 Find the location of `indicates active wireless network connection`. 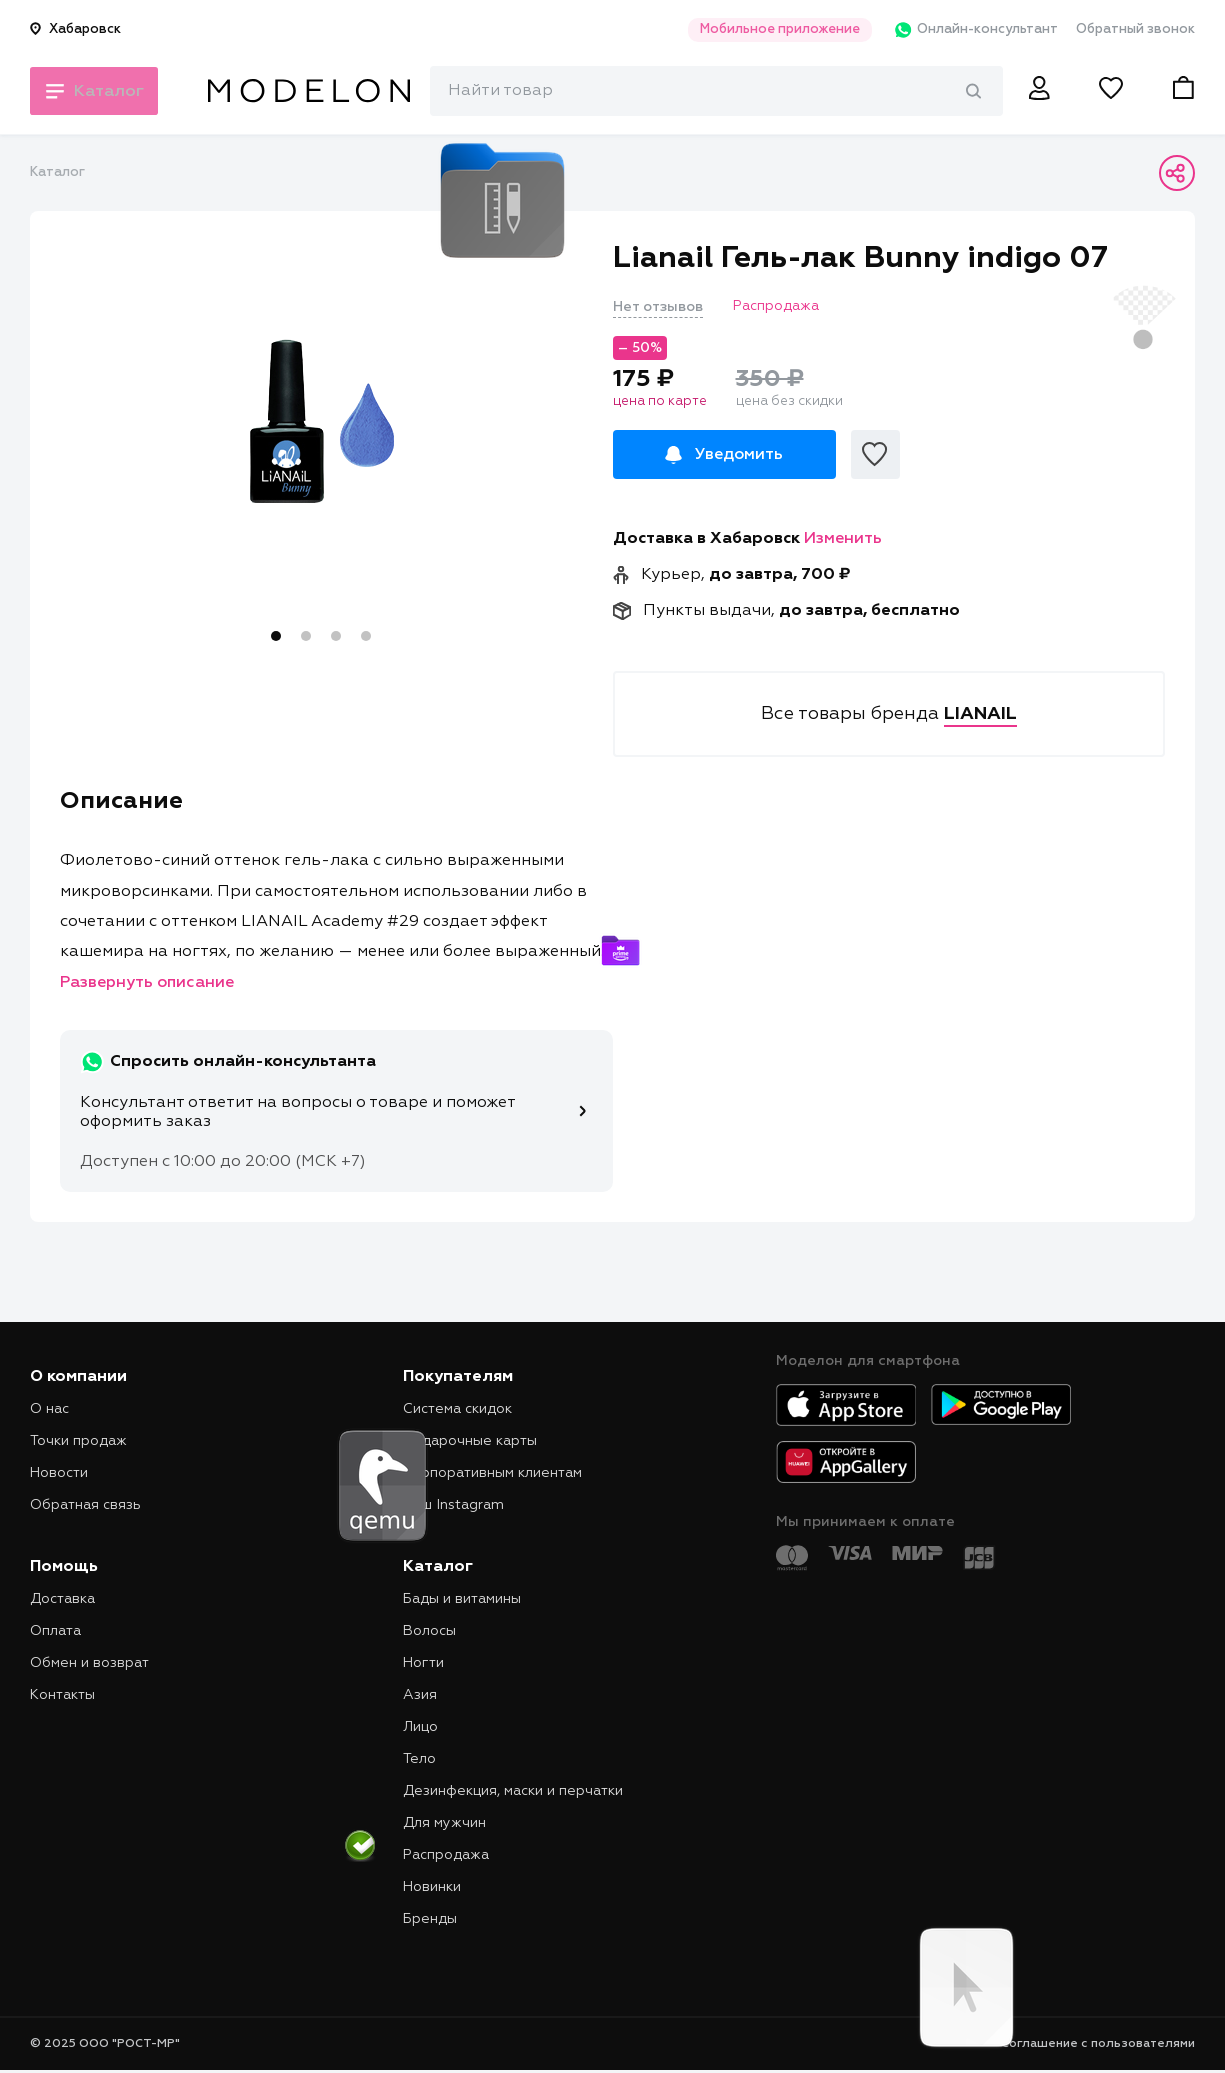

indicates active wireless network connection is located at coordinates (1143, 315).